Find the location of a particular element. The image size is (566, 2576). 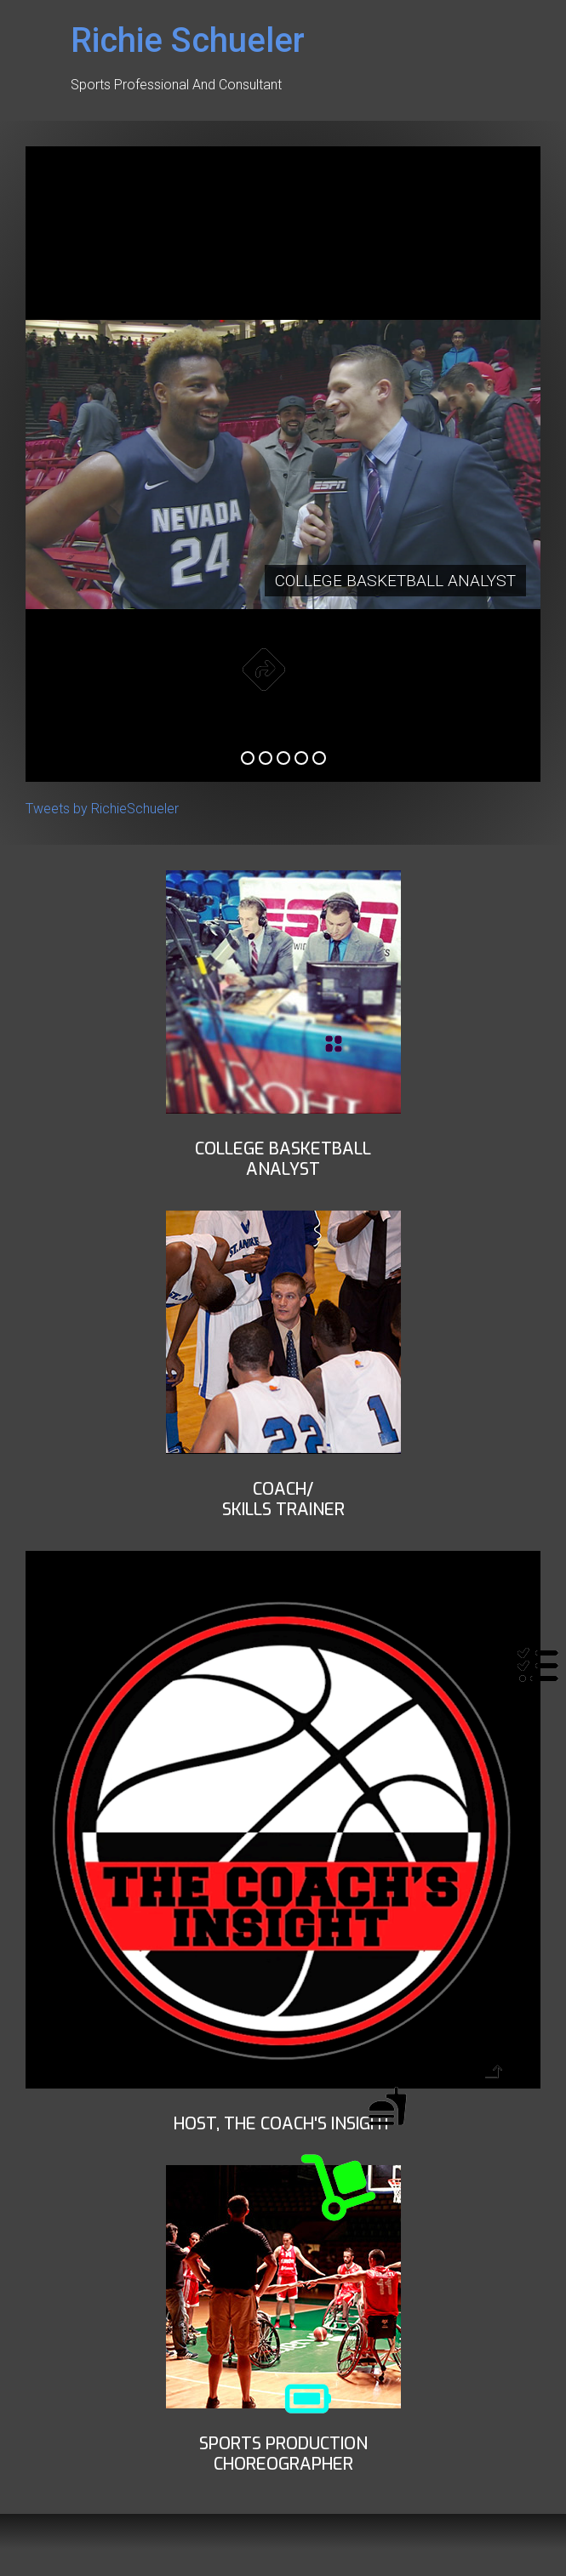

shipping or delivery in progress is located at coordinates (338, 2187).